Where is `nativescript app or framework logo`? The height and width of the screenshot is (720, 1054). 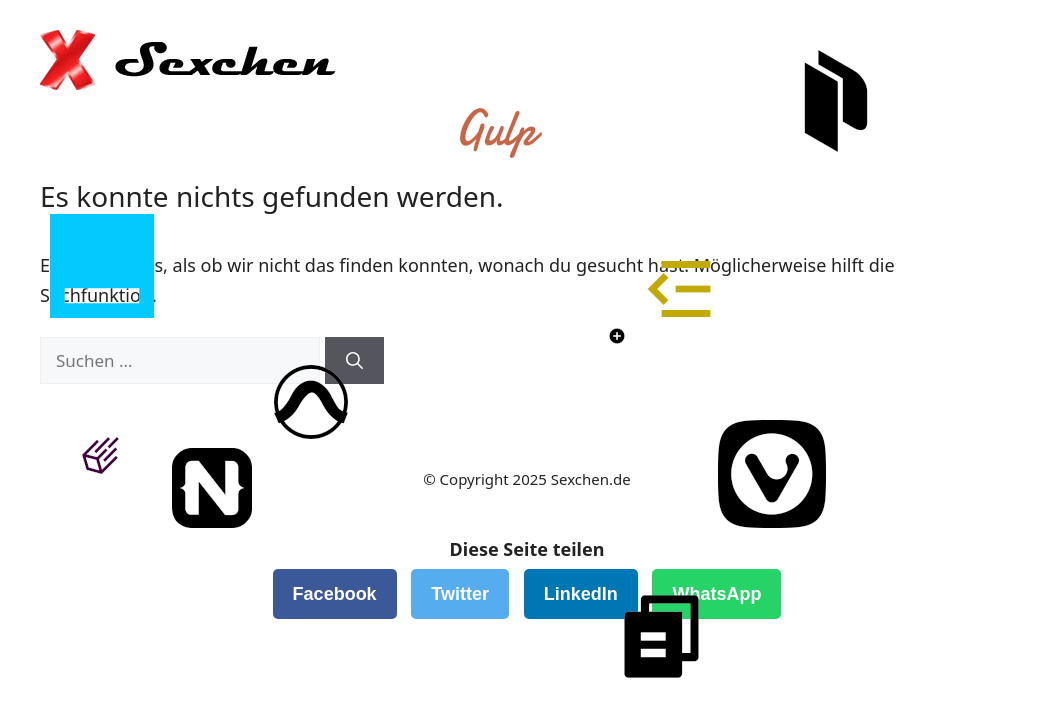 nativescript app or framework logo is located at coordinates (212, 488).